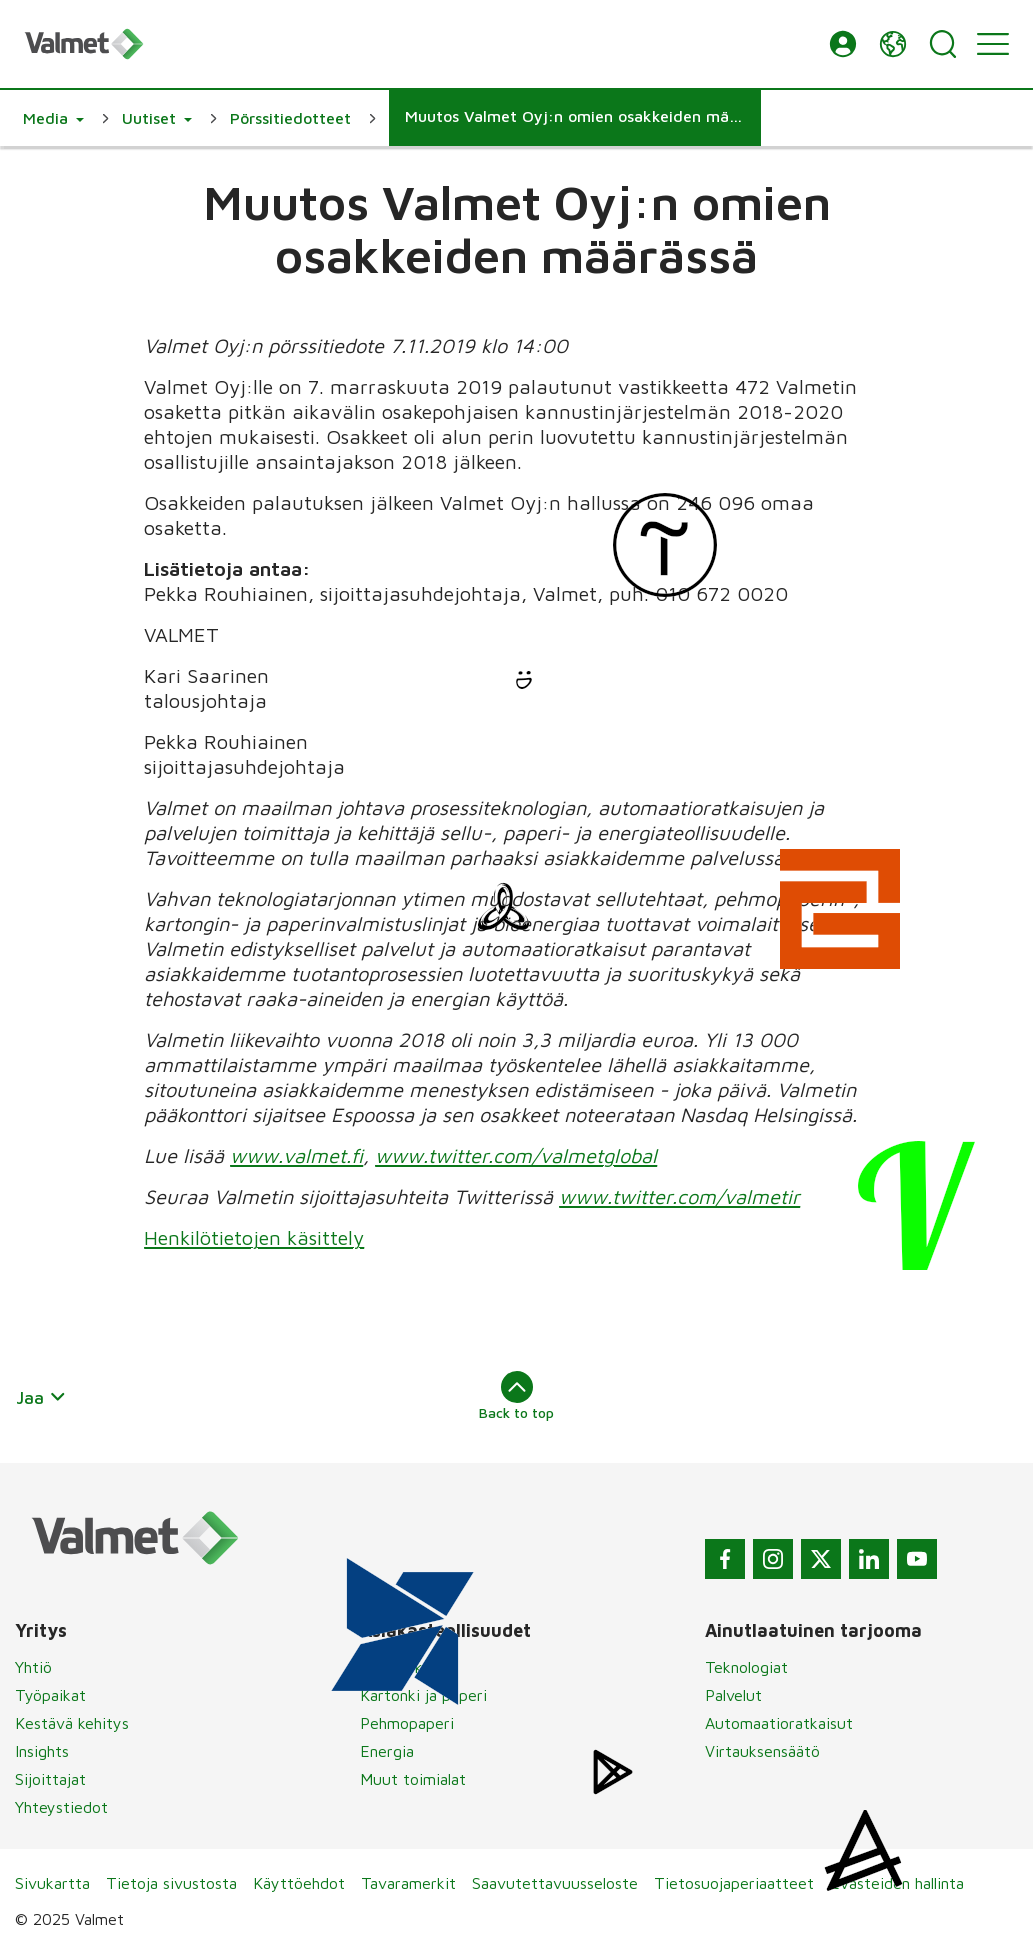  Describe the element at coordinates (863, 1850) in the screenshot. I see `open the Actual Budget app` at that location.